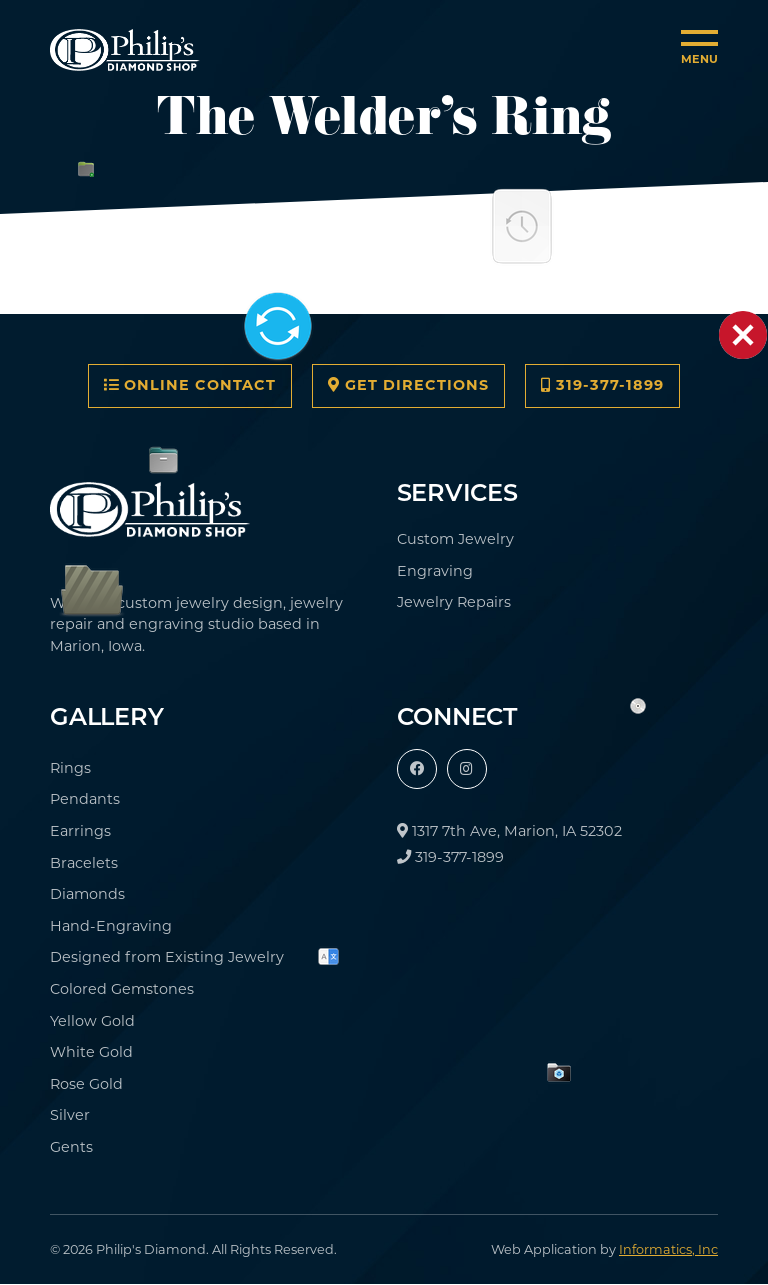 The image size is (768, 1285). Describe the element at coordinates (163, 459) in the screenshot. I see `open file manager application` at that location.